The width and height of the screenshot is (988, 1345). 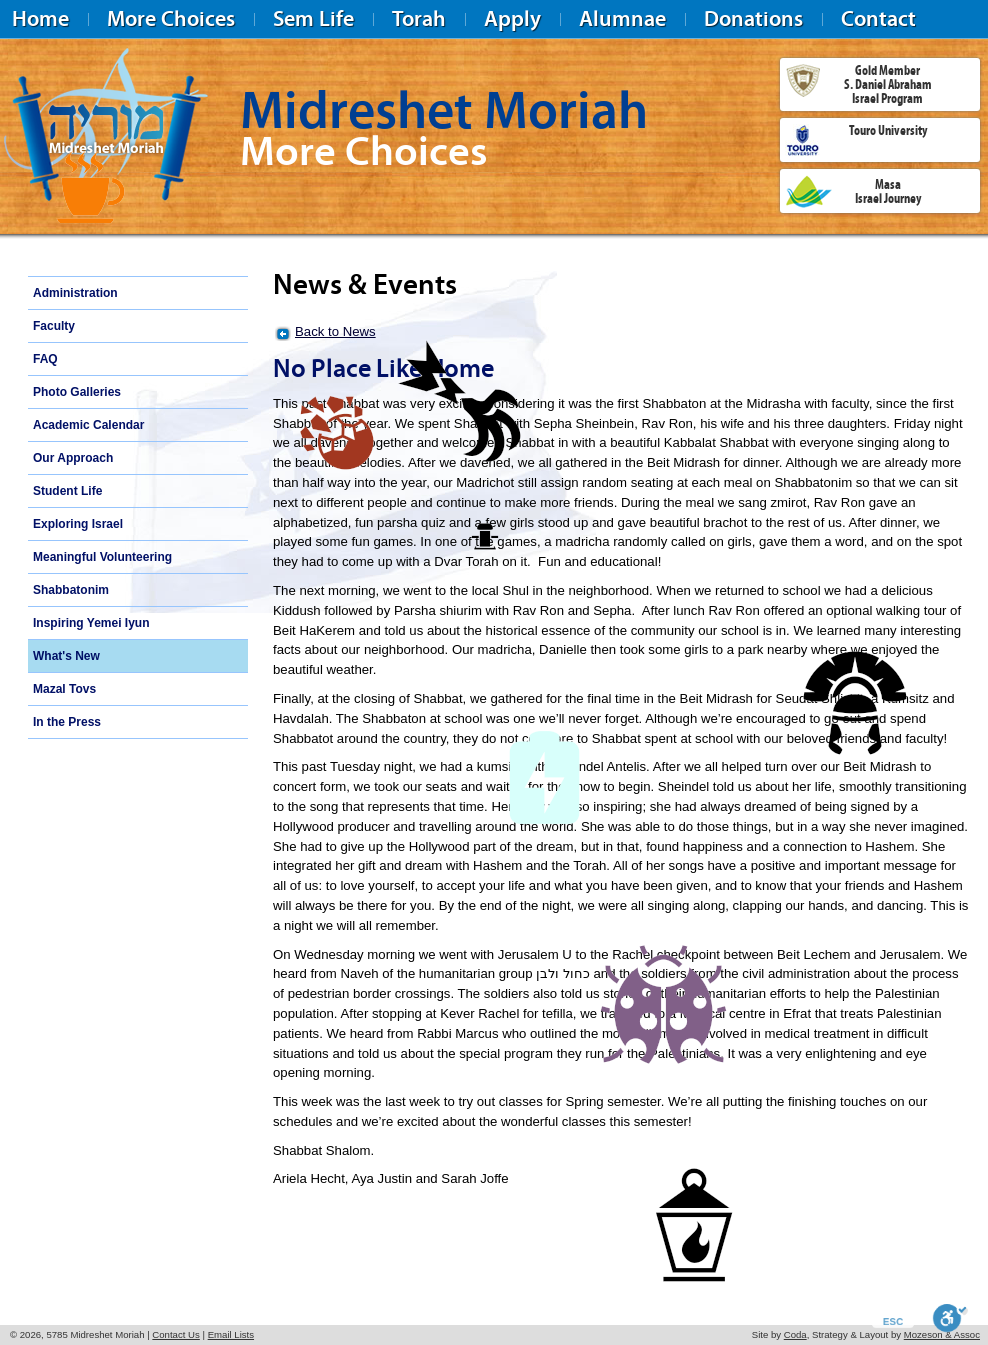 I want to click on toggle lantern or light source on/off, so click(x=694, y=1225).